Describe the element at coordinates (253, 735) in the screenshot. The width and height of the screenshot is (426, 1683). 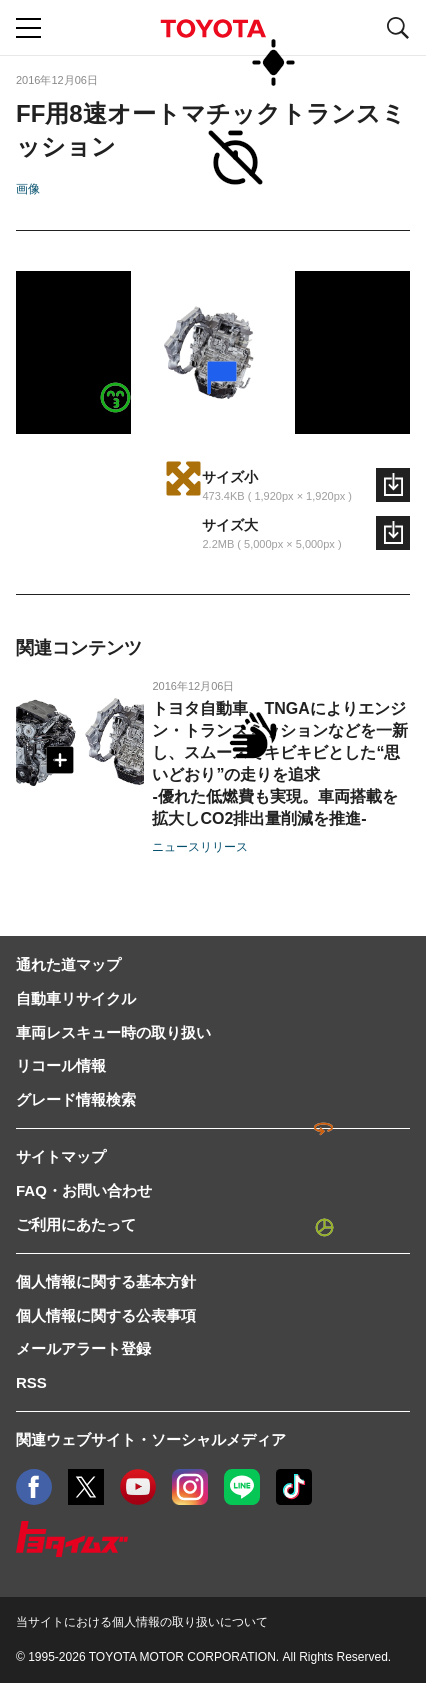
I see `indicates sign language or accessibility features` at that location.